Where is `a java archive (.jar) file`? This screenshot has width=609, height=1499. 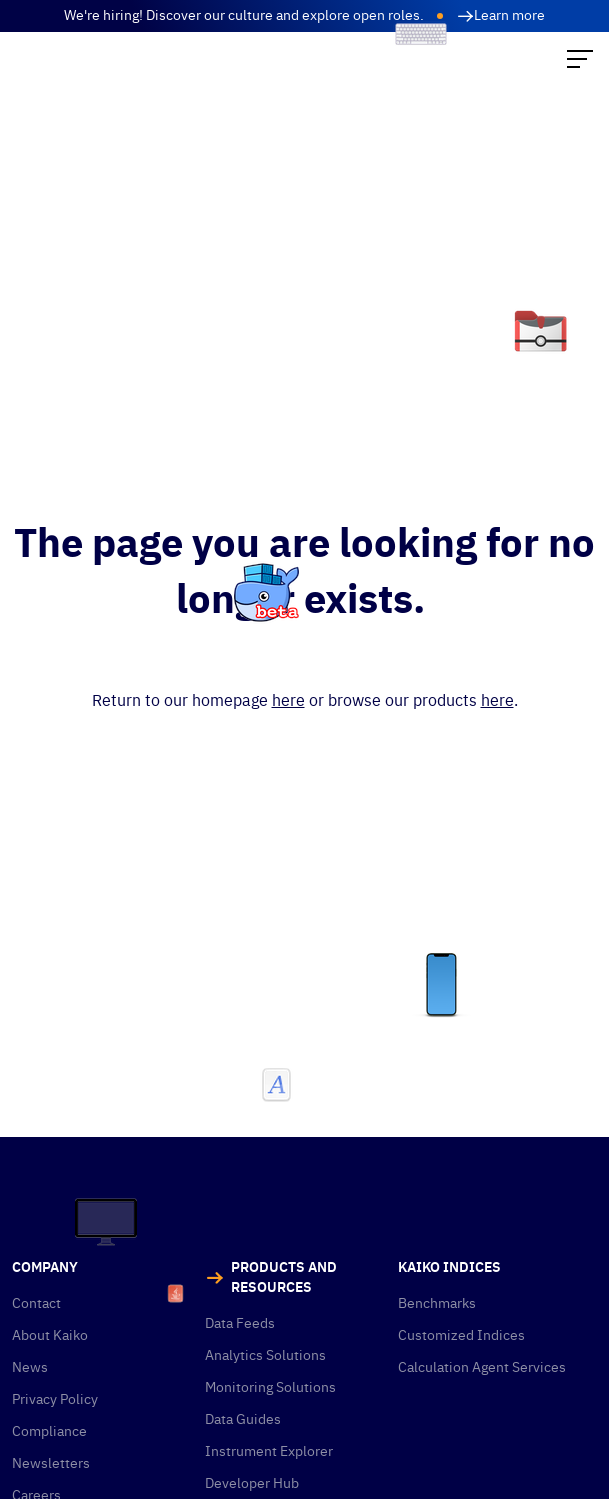 a java archive (.jar) file is located at coordinates (175, 1293).